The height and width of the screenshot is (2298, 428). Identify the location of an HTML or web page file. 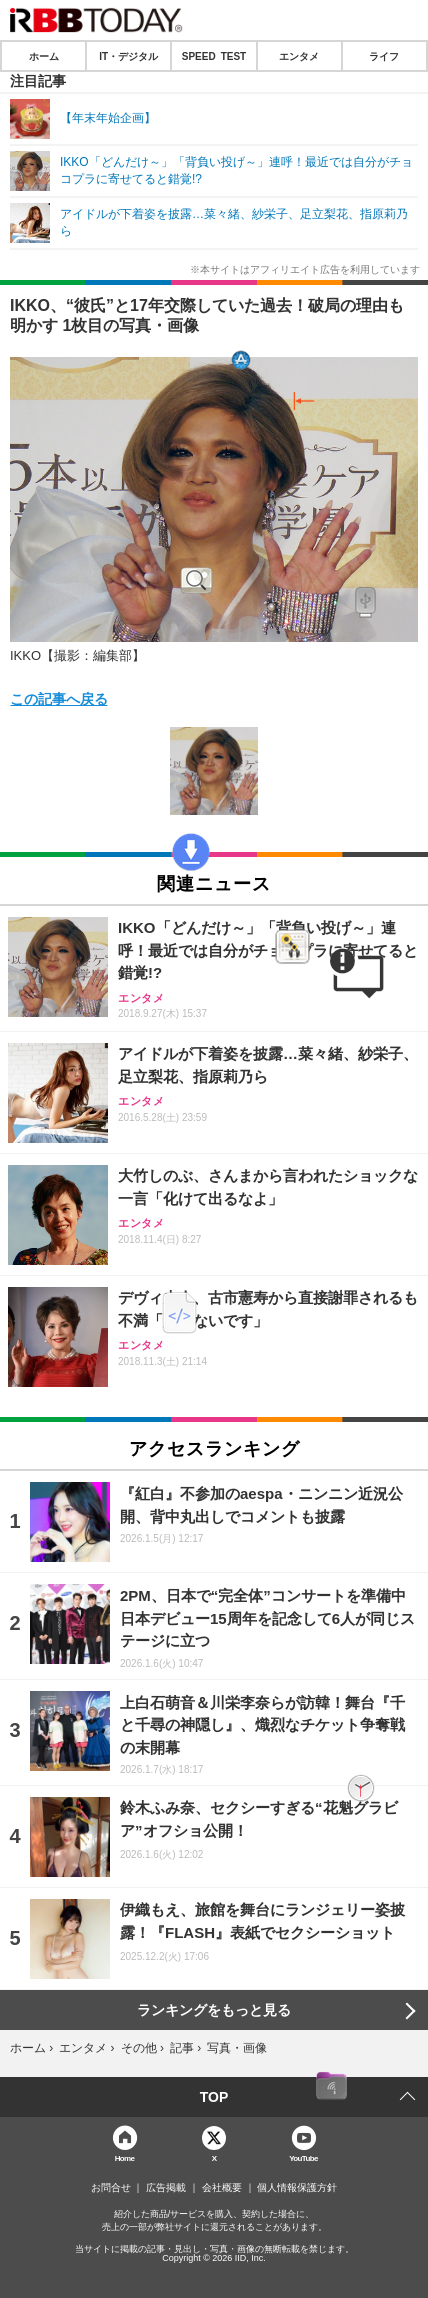
(179, 1312).